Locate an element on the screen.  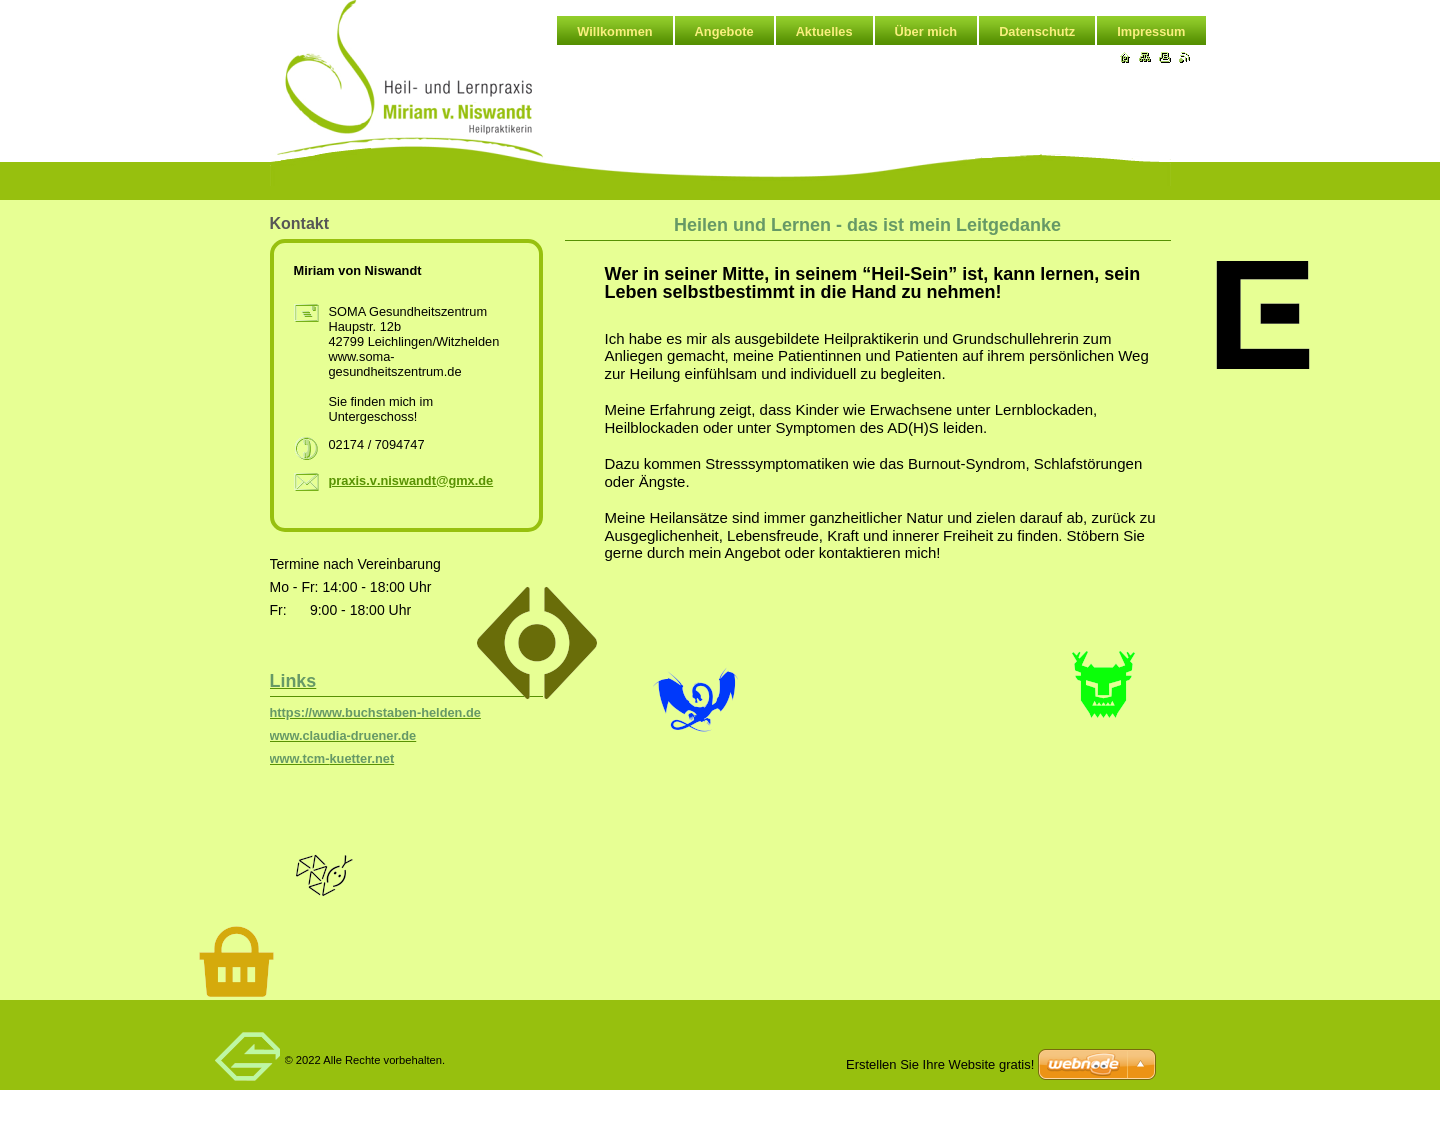
view your shopping basket is located at coordinates (236, 963).